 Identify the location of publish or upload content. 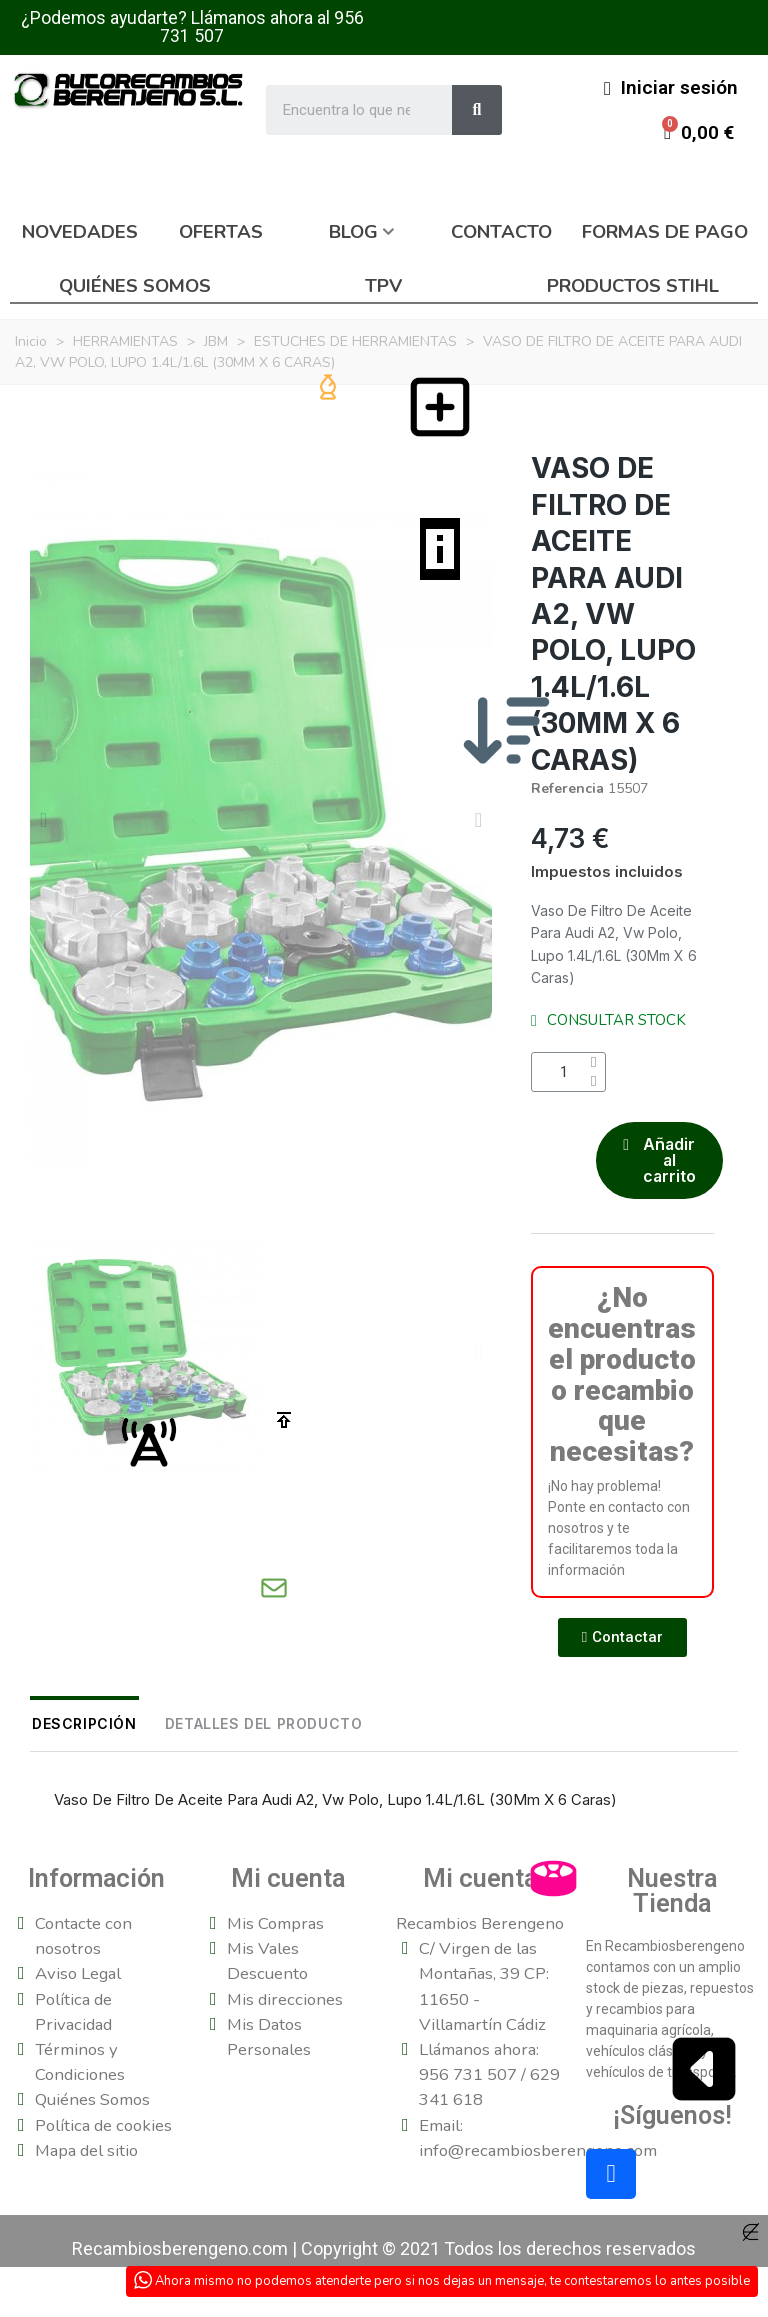
(284, 1420).